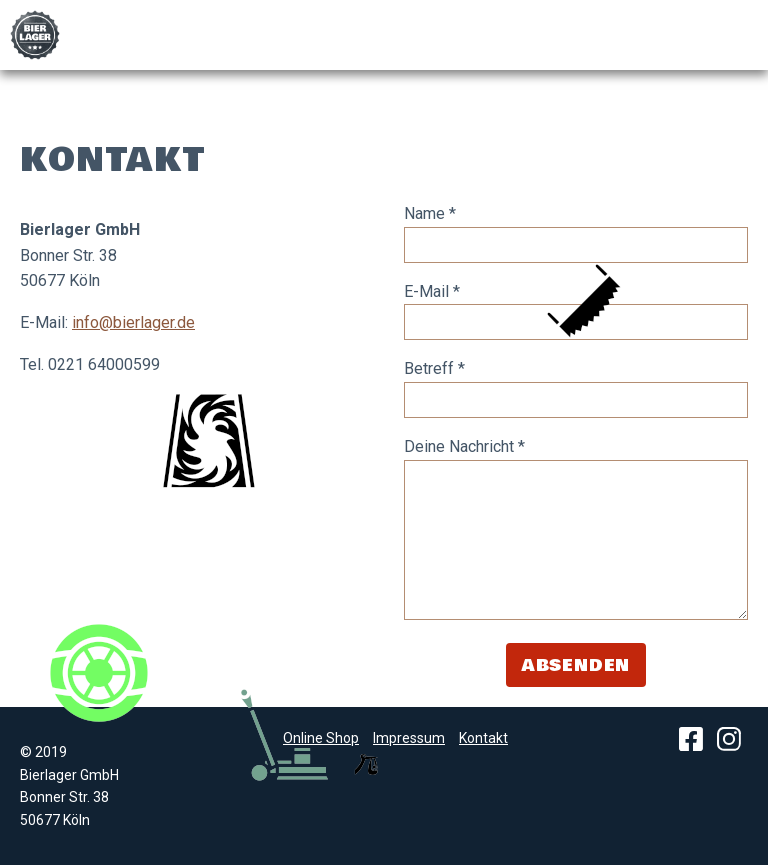 This screenshot has height=865, width=768. Describe the element at coordinates (286, 733) in the screenshot. I see `access floor cleaning or maintenance tools` at that location.